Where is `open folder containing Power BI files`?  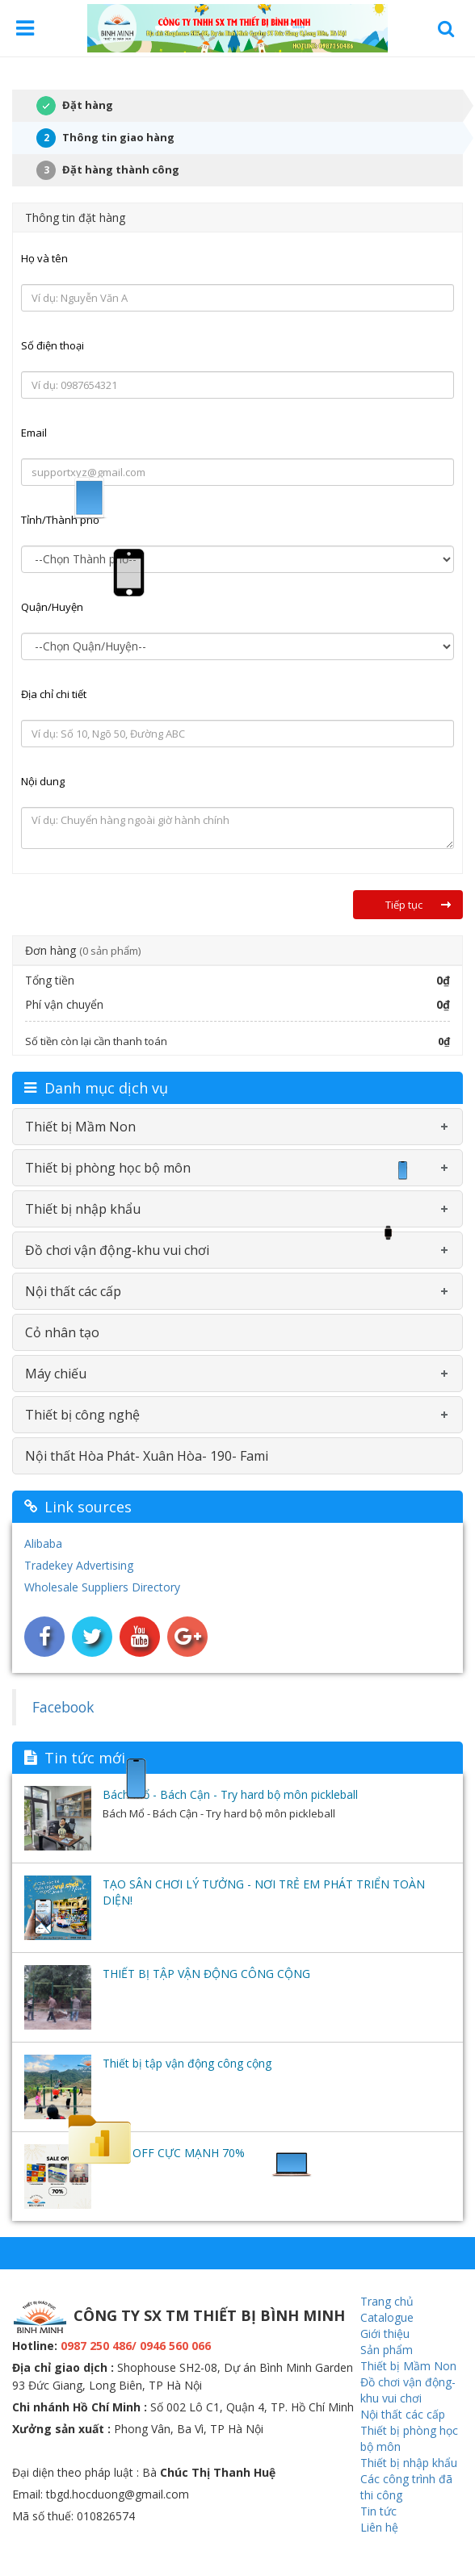 open folder containing Power BI files is located at coordinates (99, 2141).